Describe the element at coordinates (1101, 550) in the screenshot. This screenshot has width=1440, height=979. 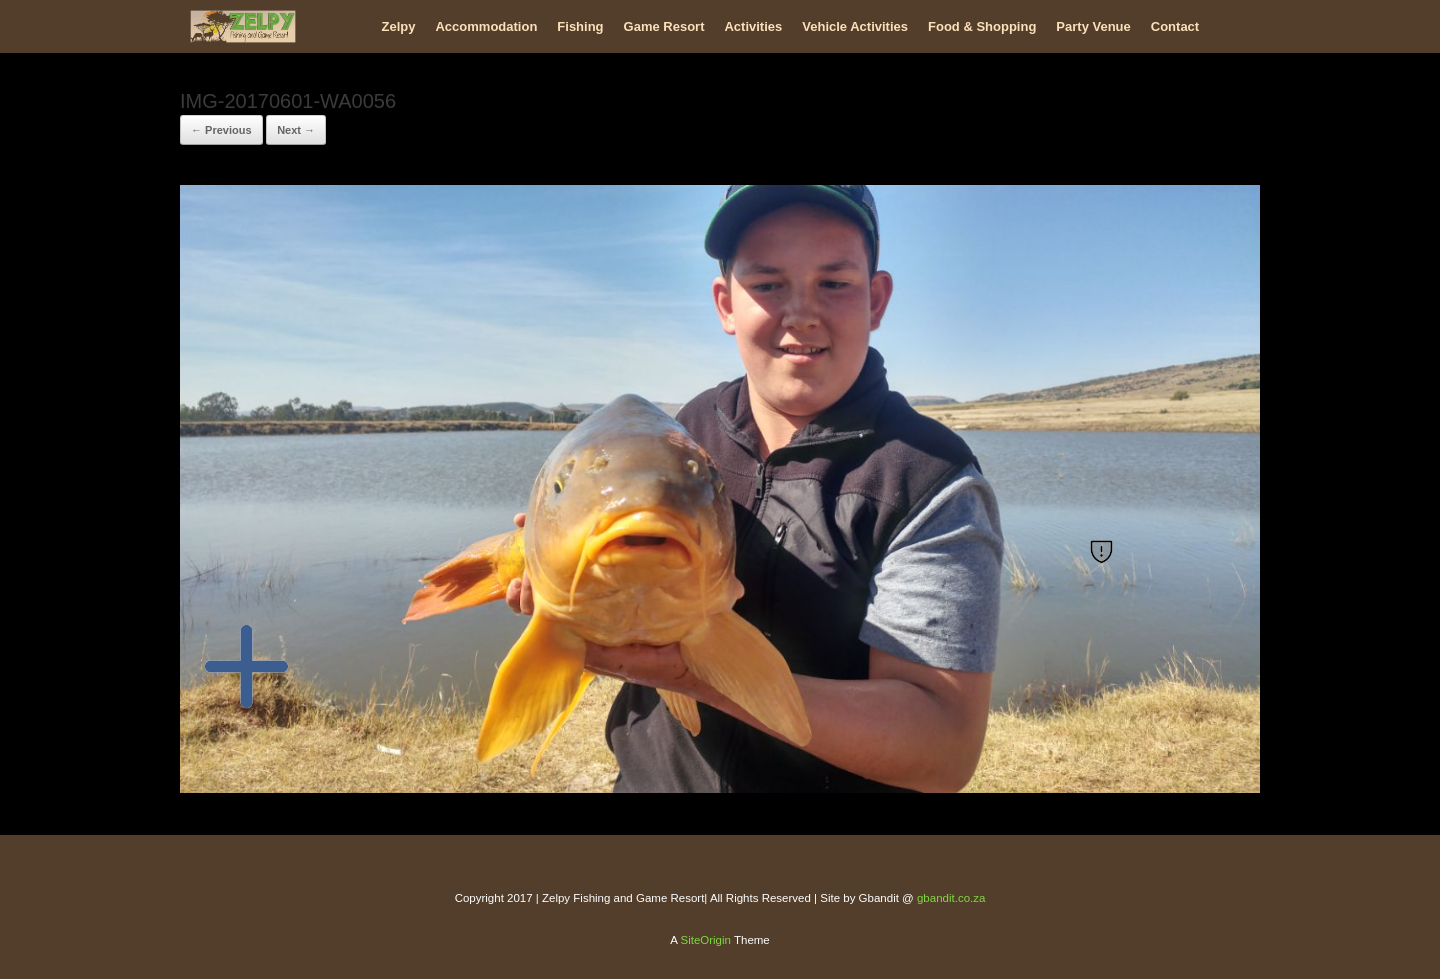
I see `security warning or alert detected` at that location.